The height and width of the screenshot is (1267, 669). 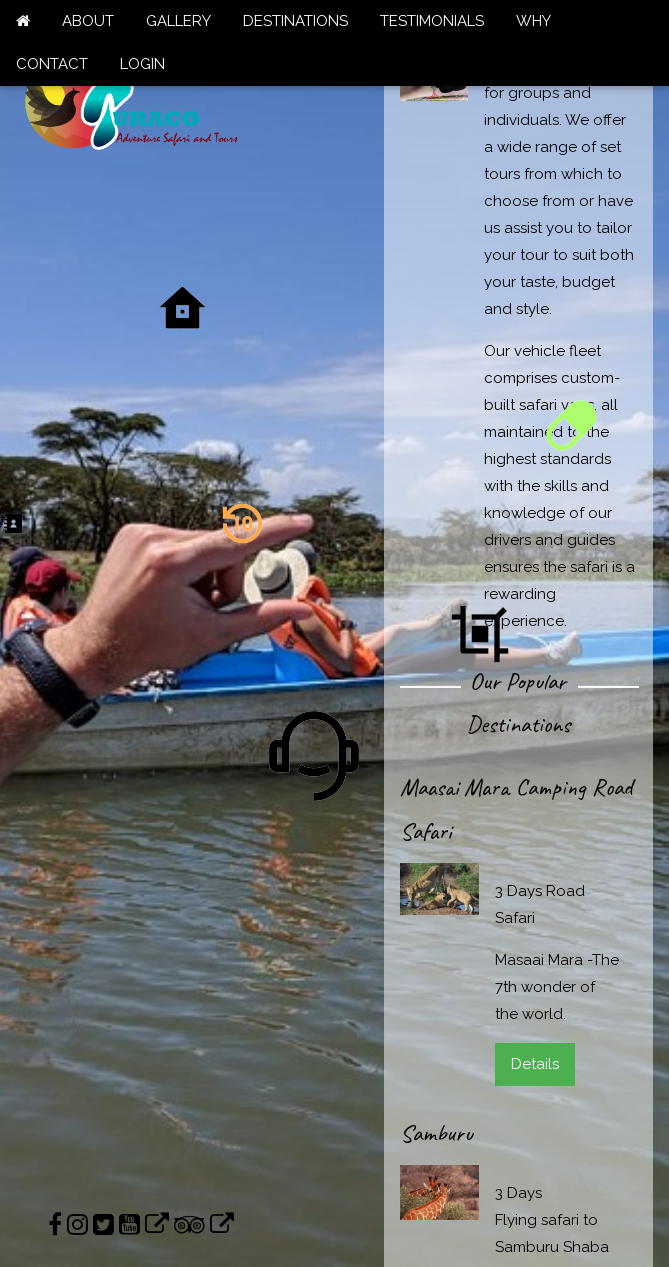 I want to click on contact customer support, so click(x=314, y=756).